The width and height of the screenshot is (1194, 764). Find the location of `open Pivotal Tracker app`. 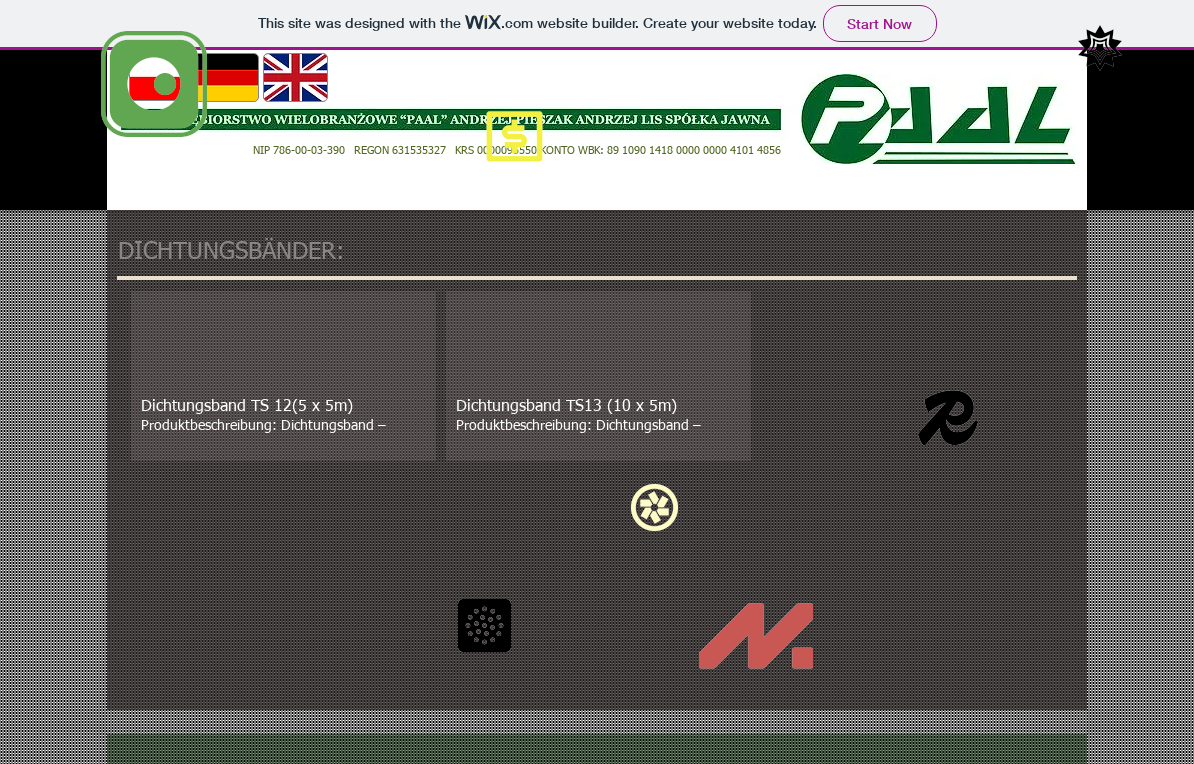

open Pivotal Tracker app is located at coordinates (654, 507).